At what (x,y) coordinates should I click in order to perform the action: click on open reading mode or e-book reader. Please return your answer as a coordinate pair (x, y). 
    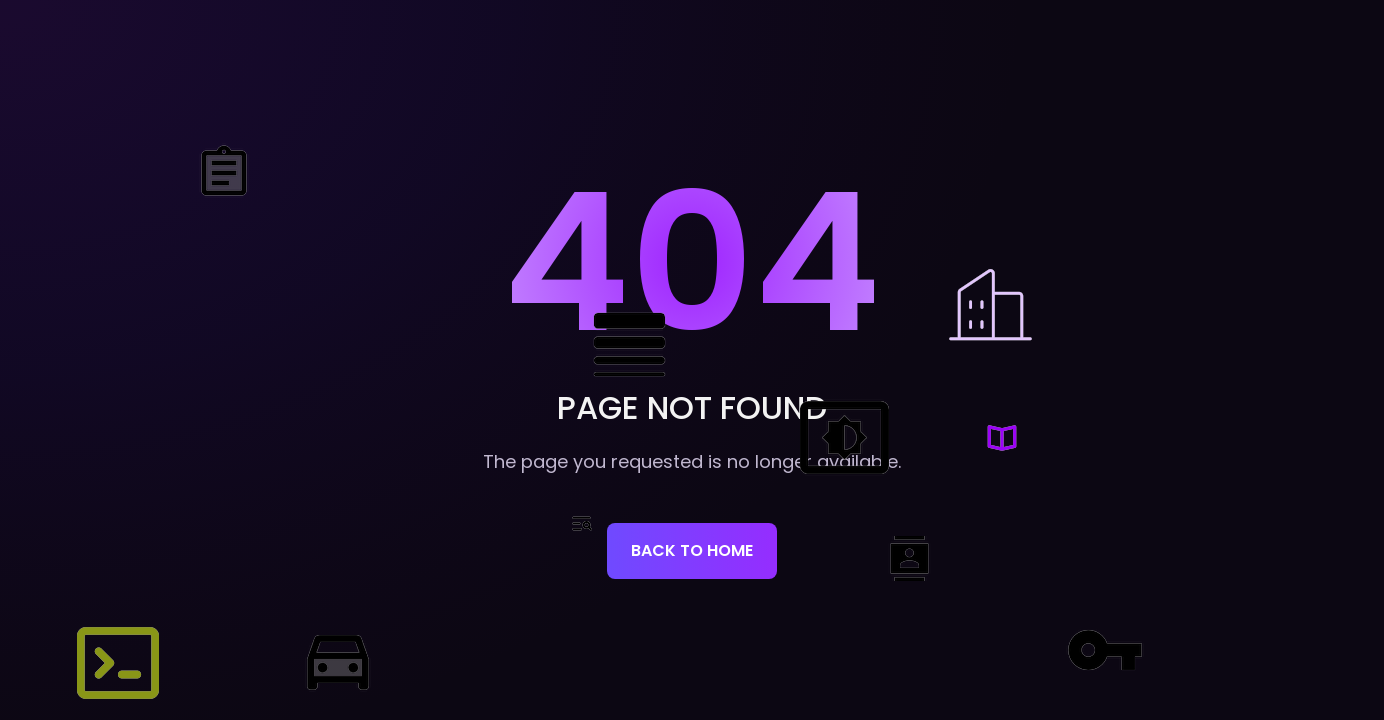
    Looking at the image, I should click on (1002, 438).